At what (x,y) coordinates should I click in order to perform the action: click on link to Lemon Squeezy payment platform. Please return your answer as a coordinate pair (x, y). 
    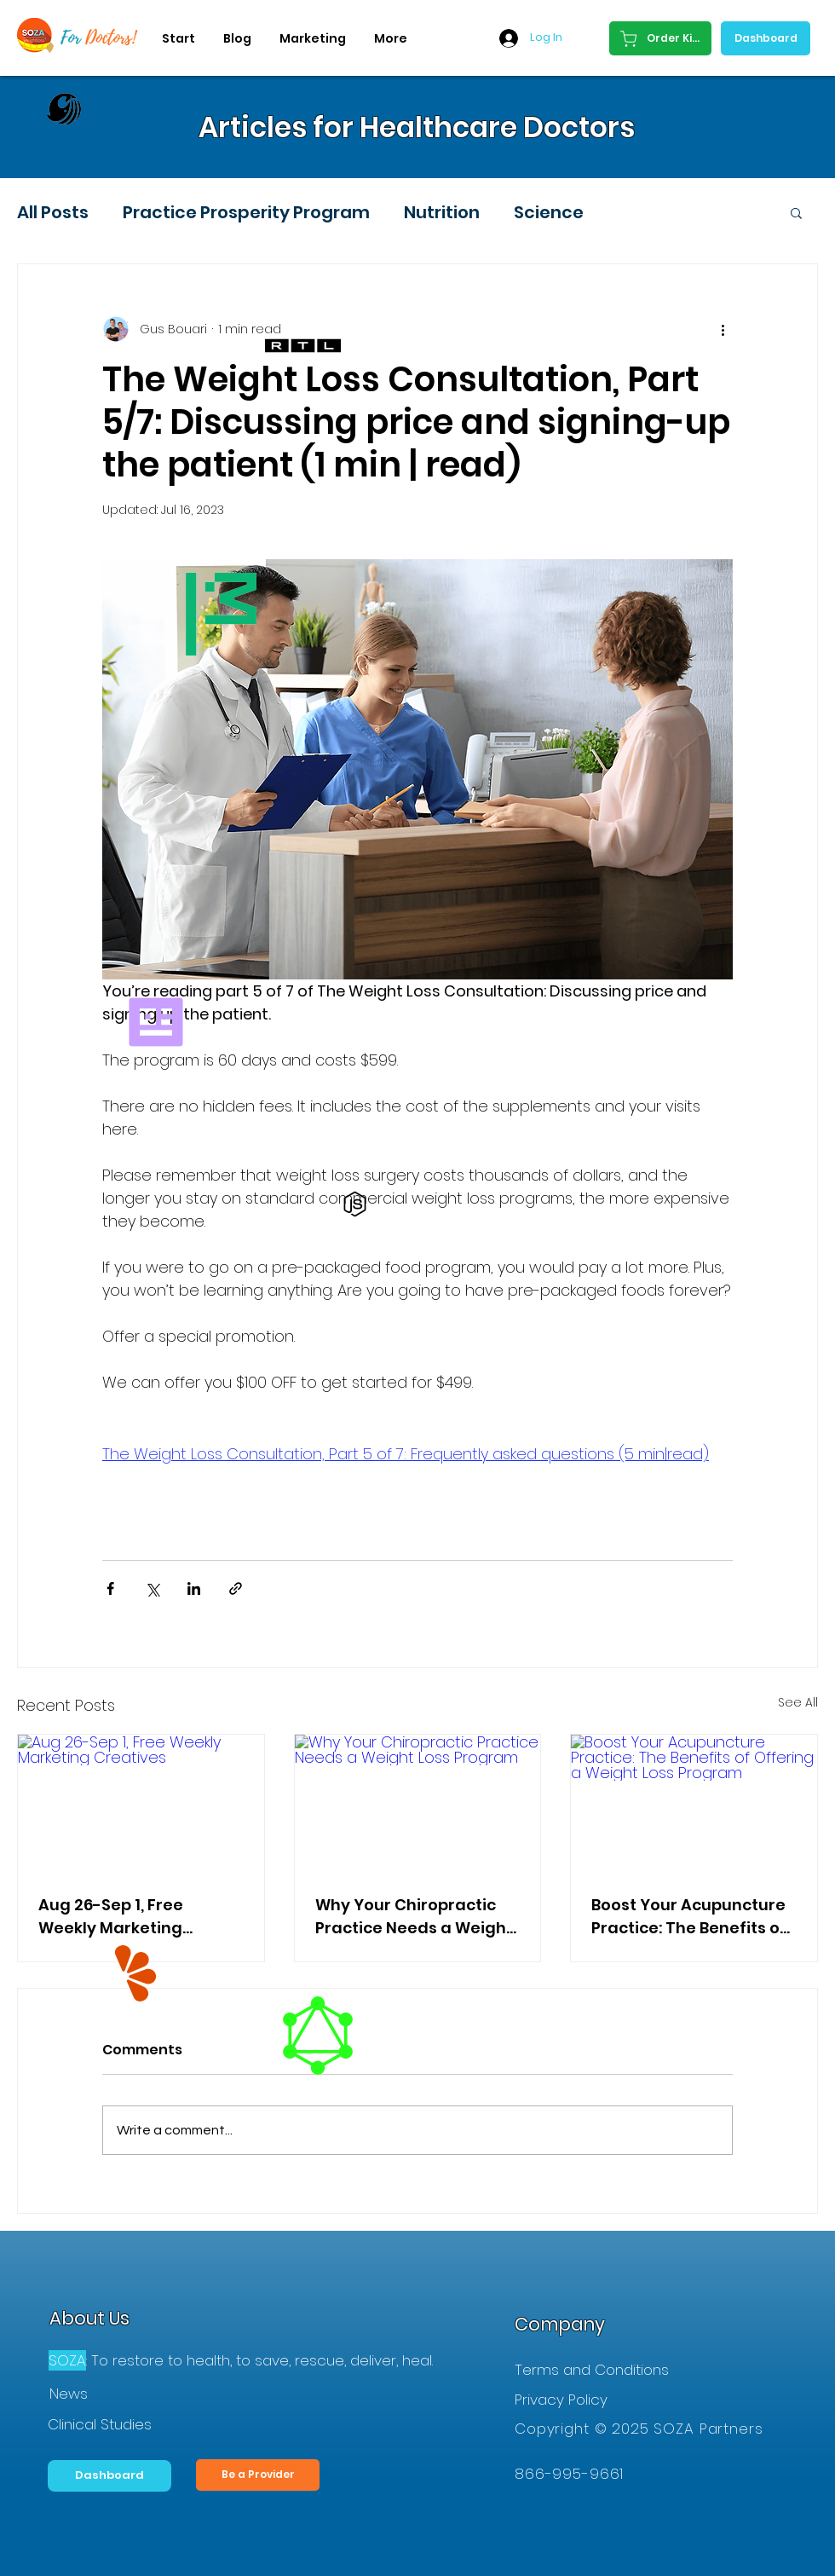
    Looking at the image, I should click on (135, 1973).